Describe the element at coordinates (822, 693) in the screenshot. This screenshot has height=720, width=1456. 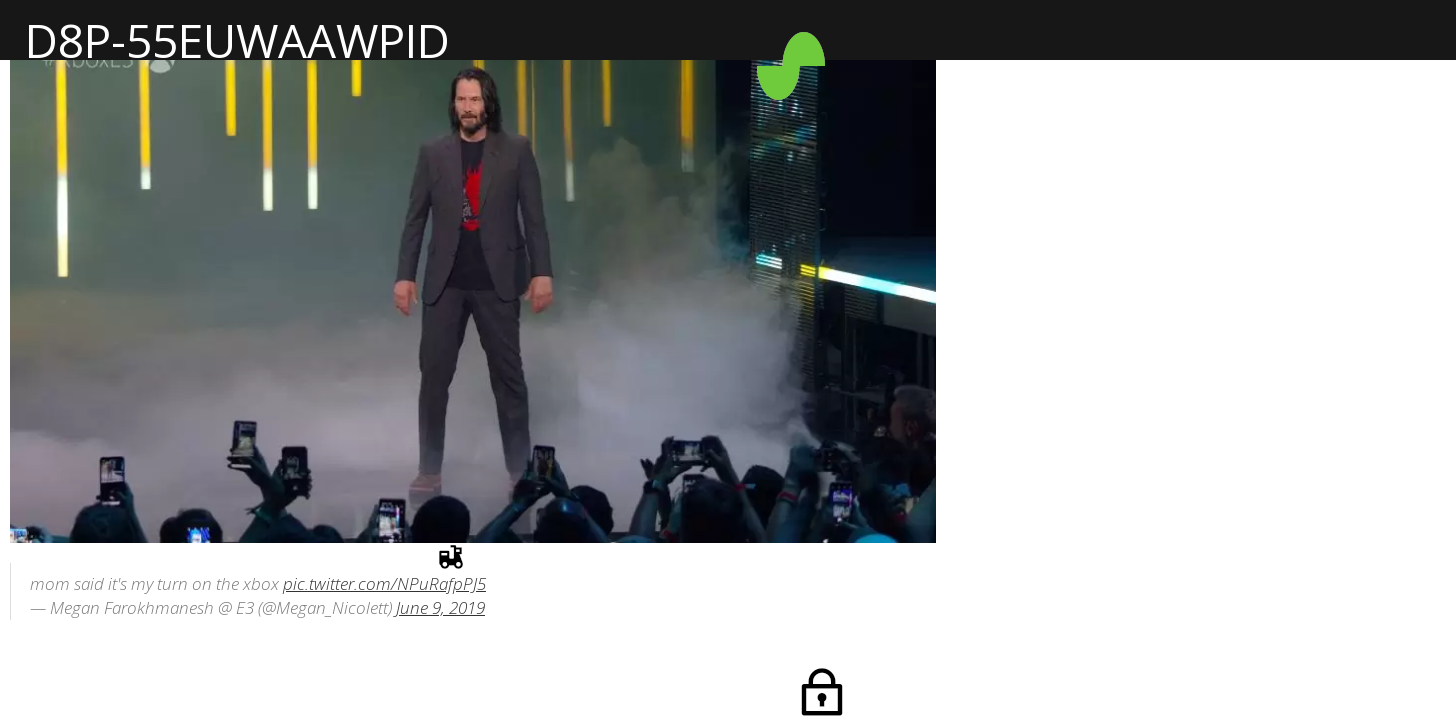
I see `lock or secure this item` at that location.